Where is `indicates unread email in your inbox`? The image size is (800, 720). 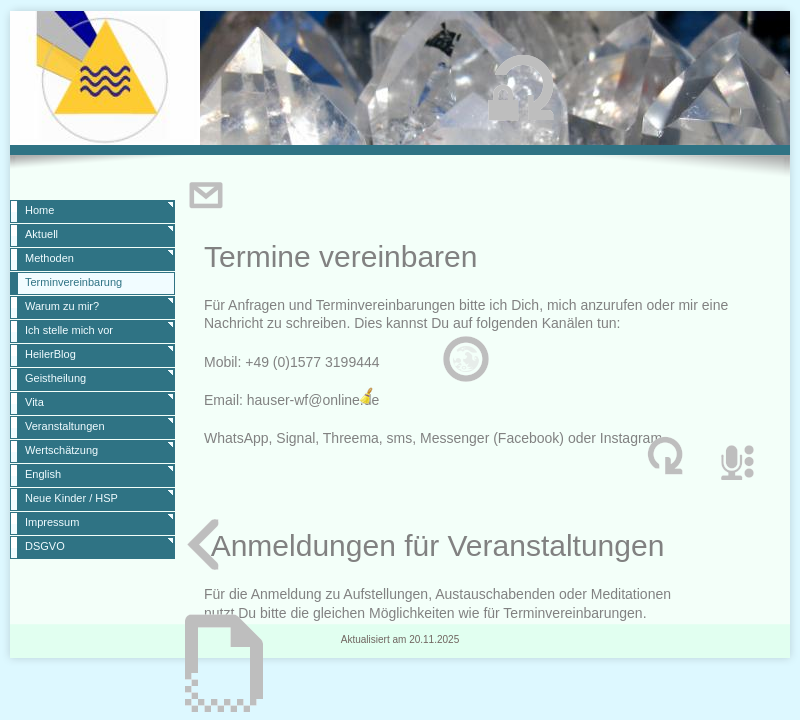
indicates unread email in your inbox is located at coordinates (206, 194).